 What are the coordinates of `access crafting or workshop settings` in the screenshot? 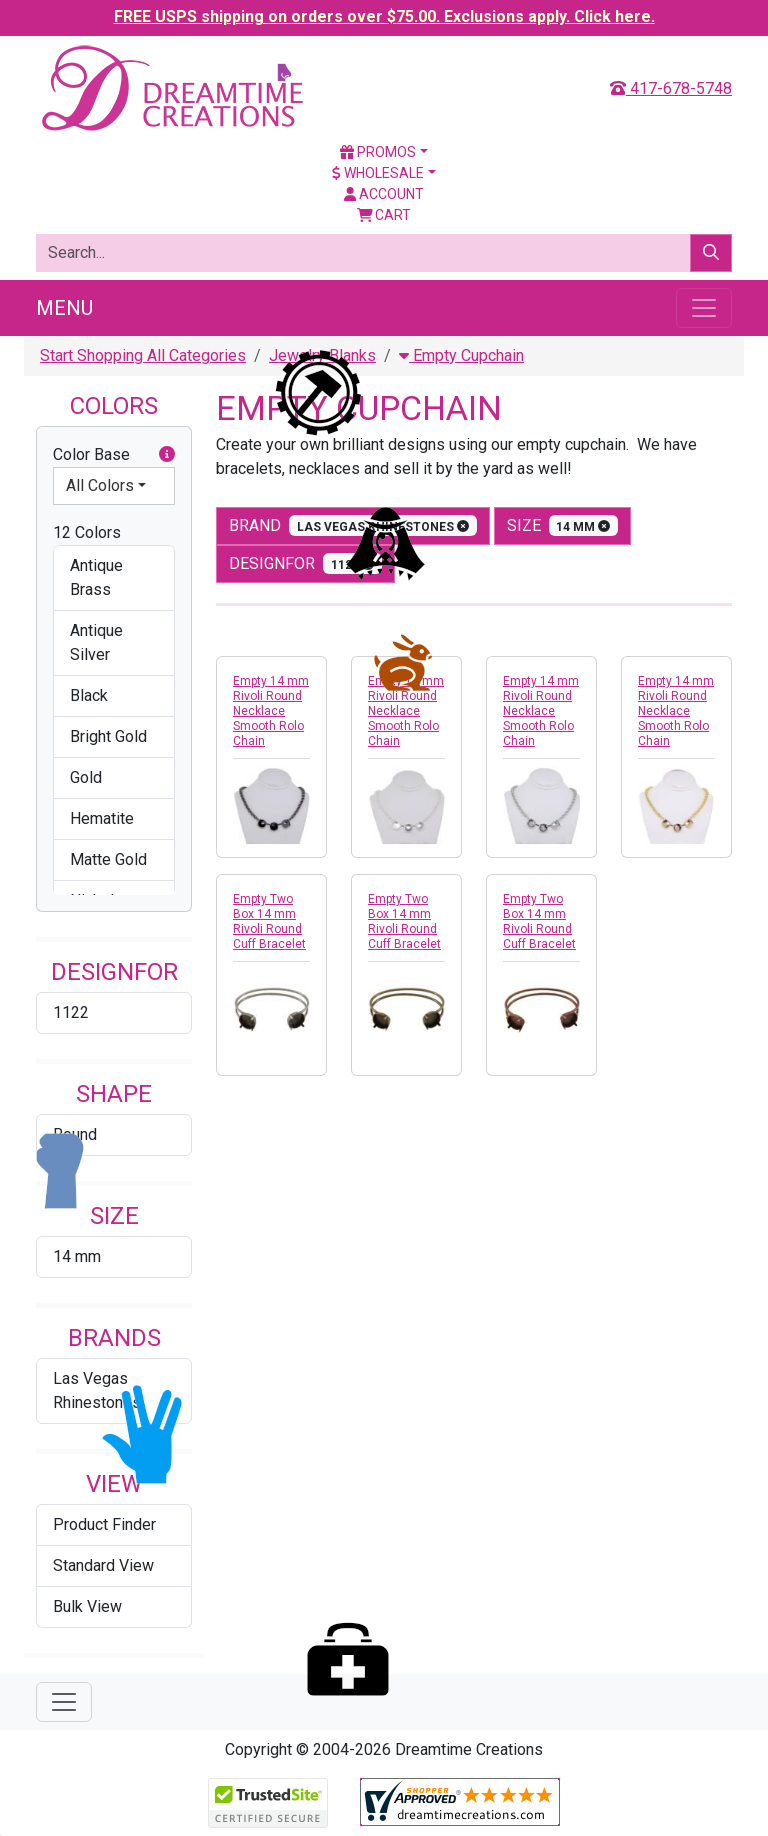 It's located at (318, 392).